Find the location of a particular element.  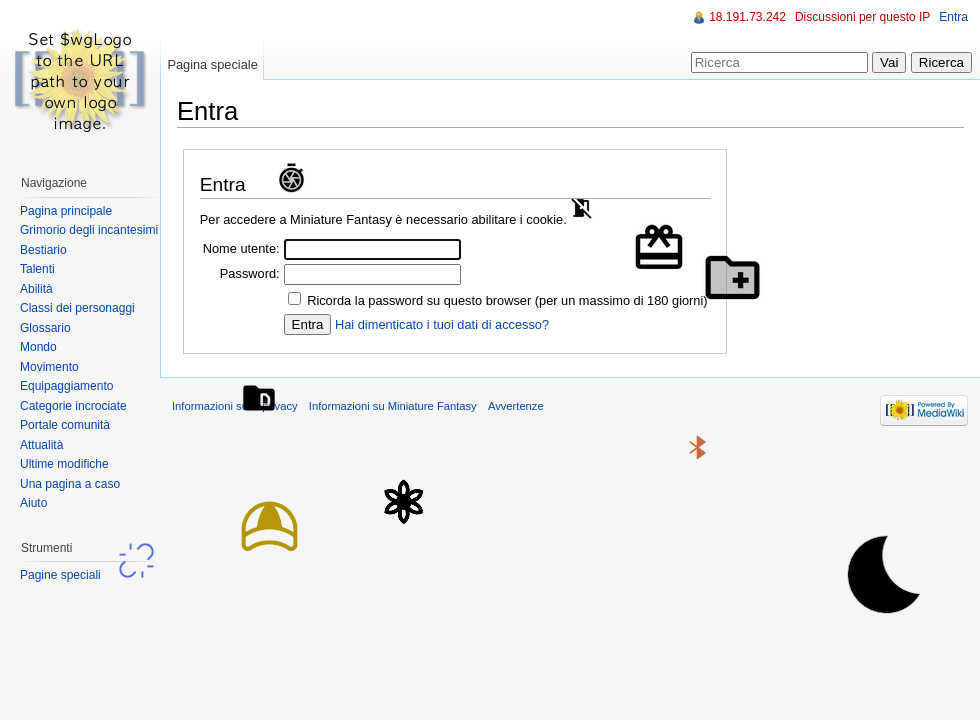

redeem a gift card or voucher is located at coordinates (659, 248).